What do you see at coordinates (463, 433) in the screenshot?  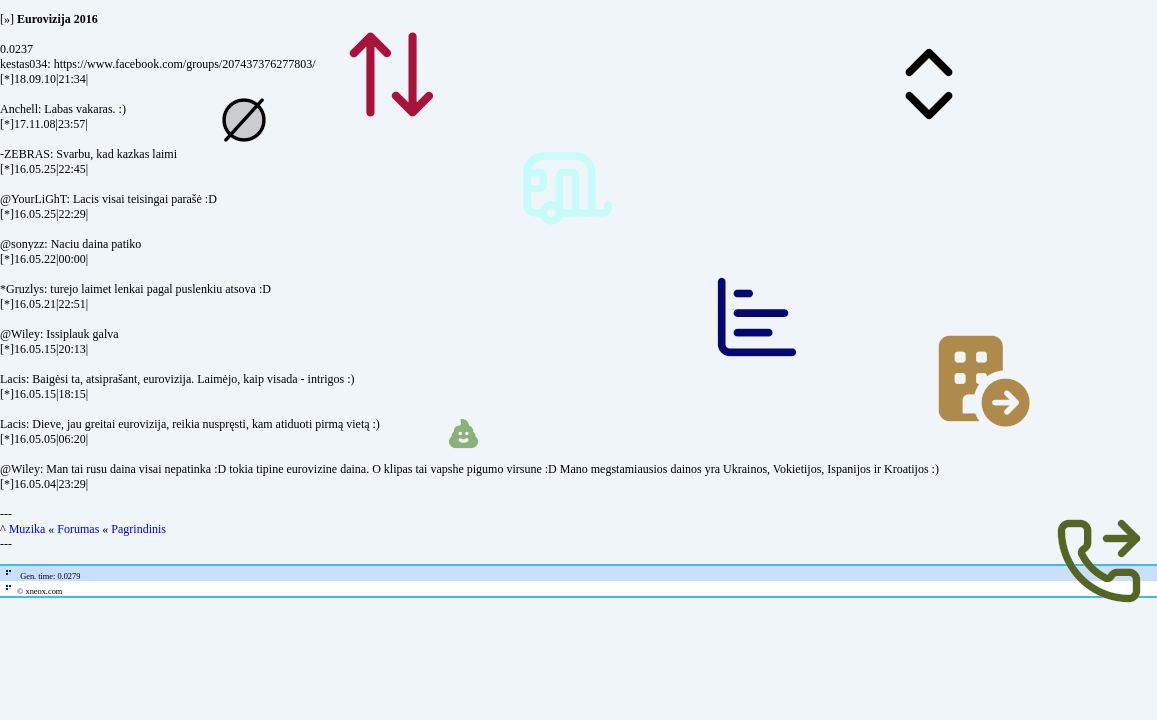 I see `add a poop emoji reaction` at bounding box center [463, 433].